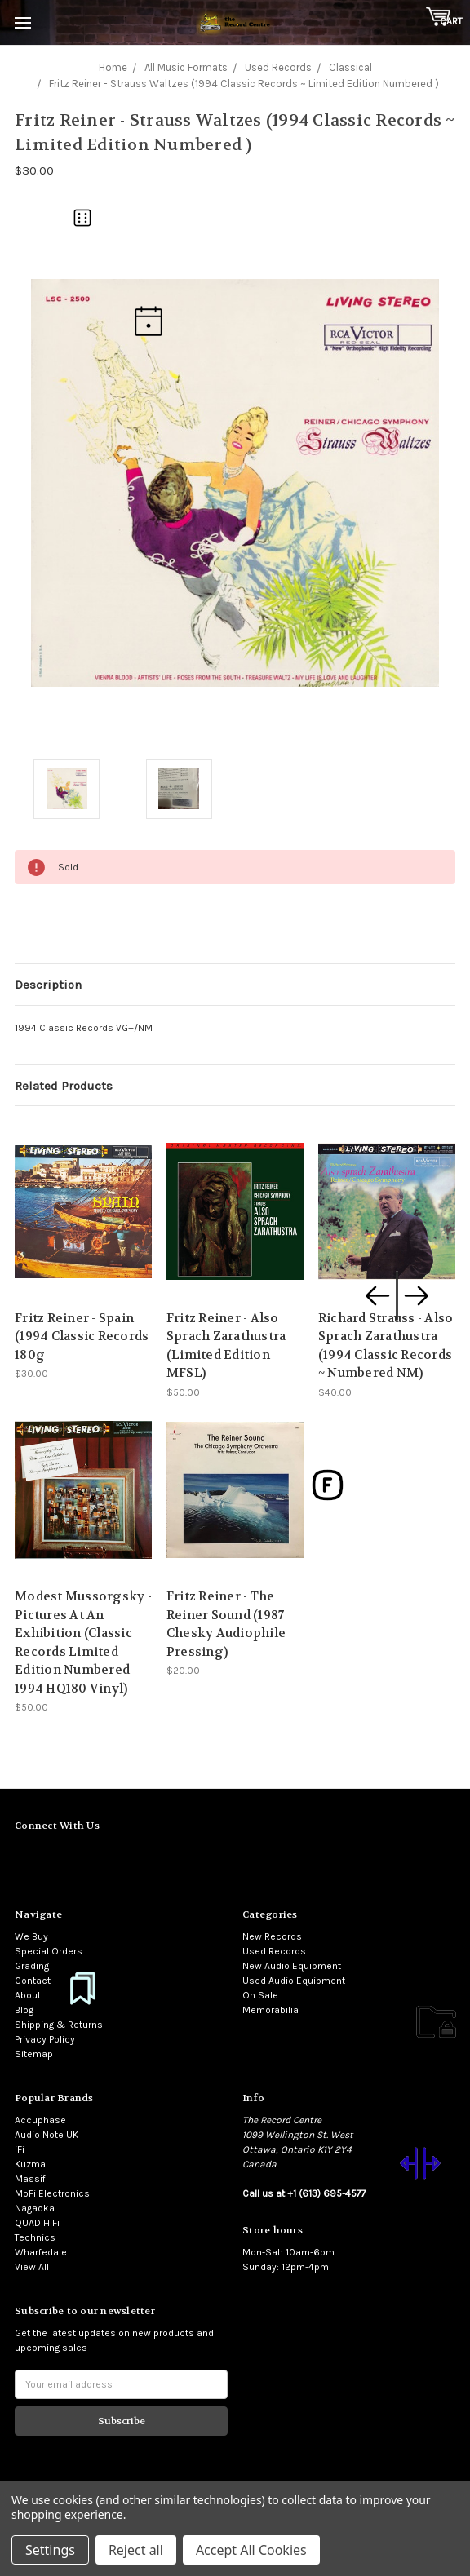  I want to click on indicates a calendar event or notification, so click(149, 322).